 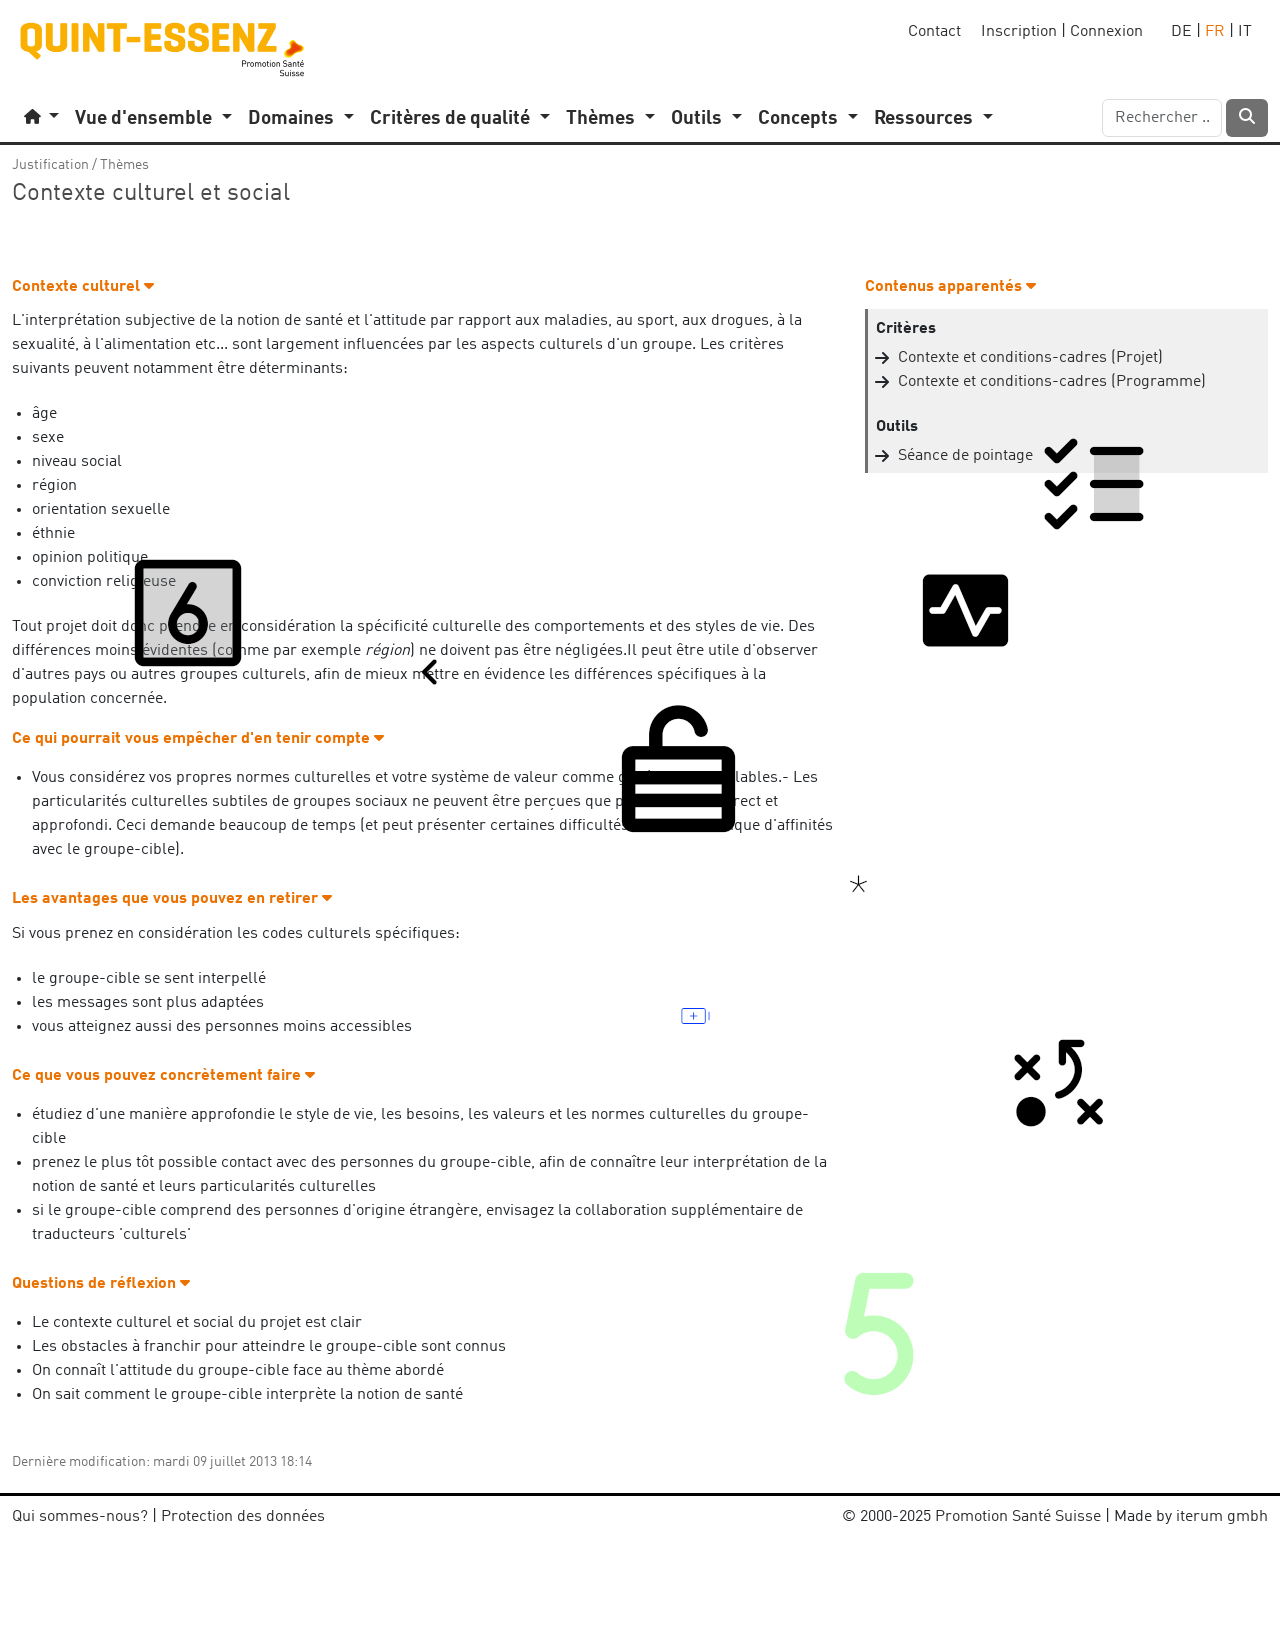 I want to click on indicates a required field in a form, so click(x=858, y=884).